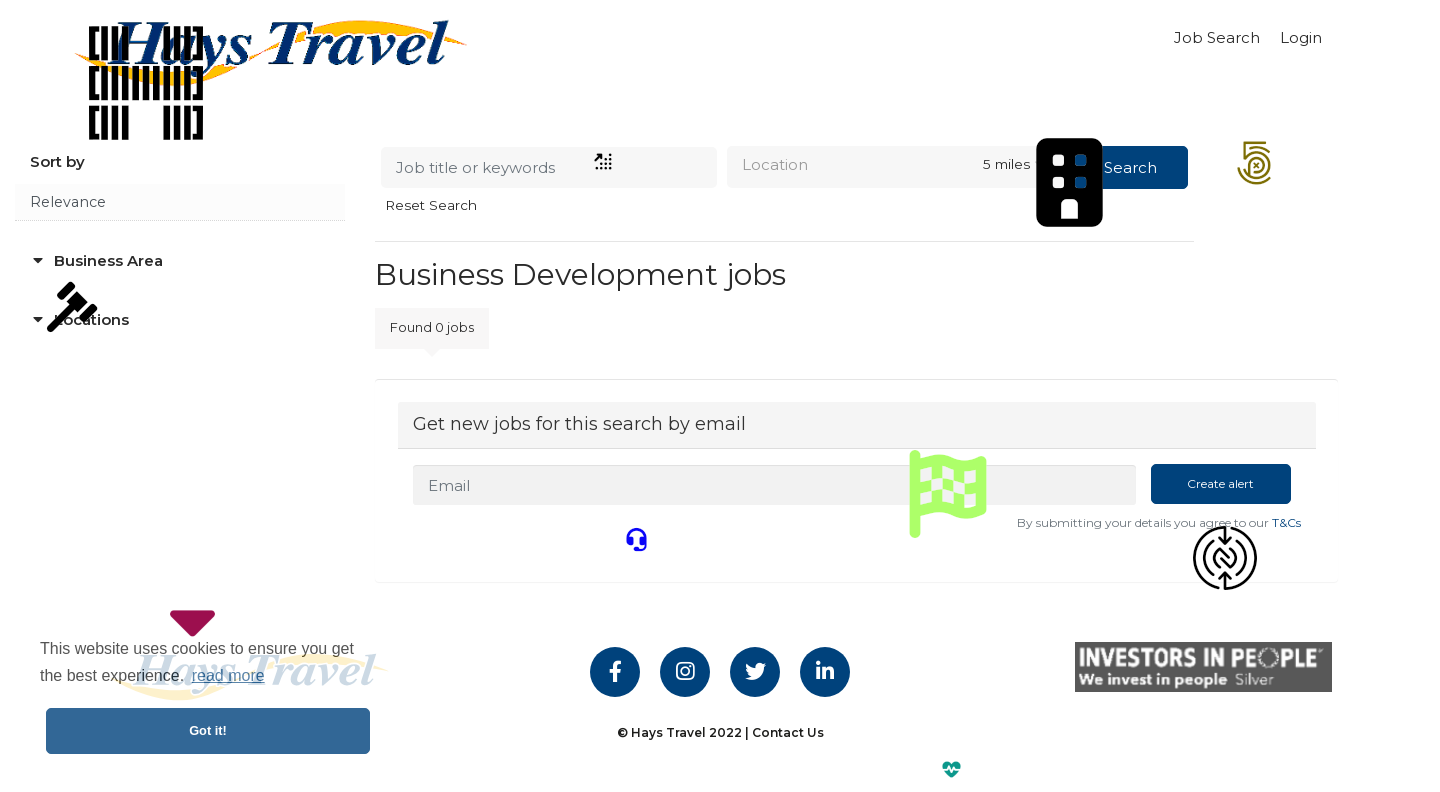  I want to click on contact customer support, so click(636, 539).